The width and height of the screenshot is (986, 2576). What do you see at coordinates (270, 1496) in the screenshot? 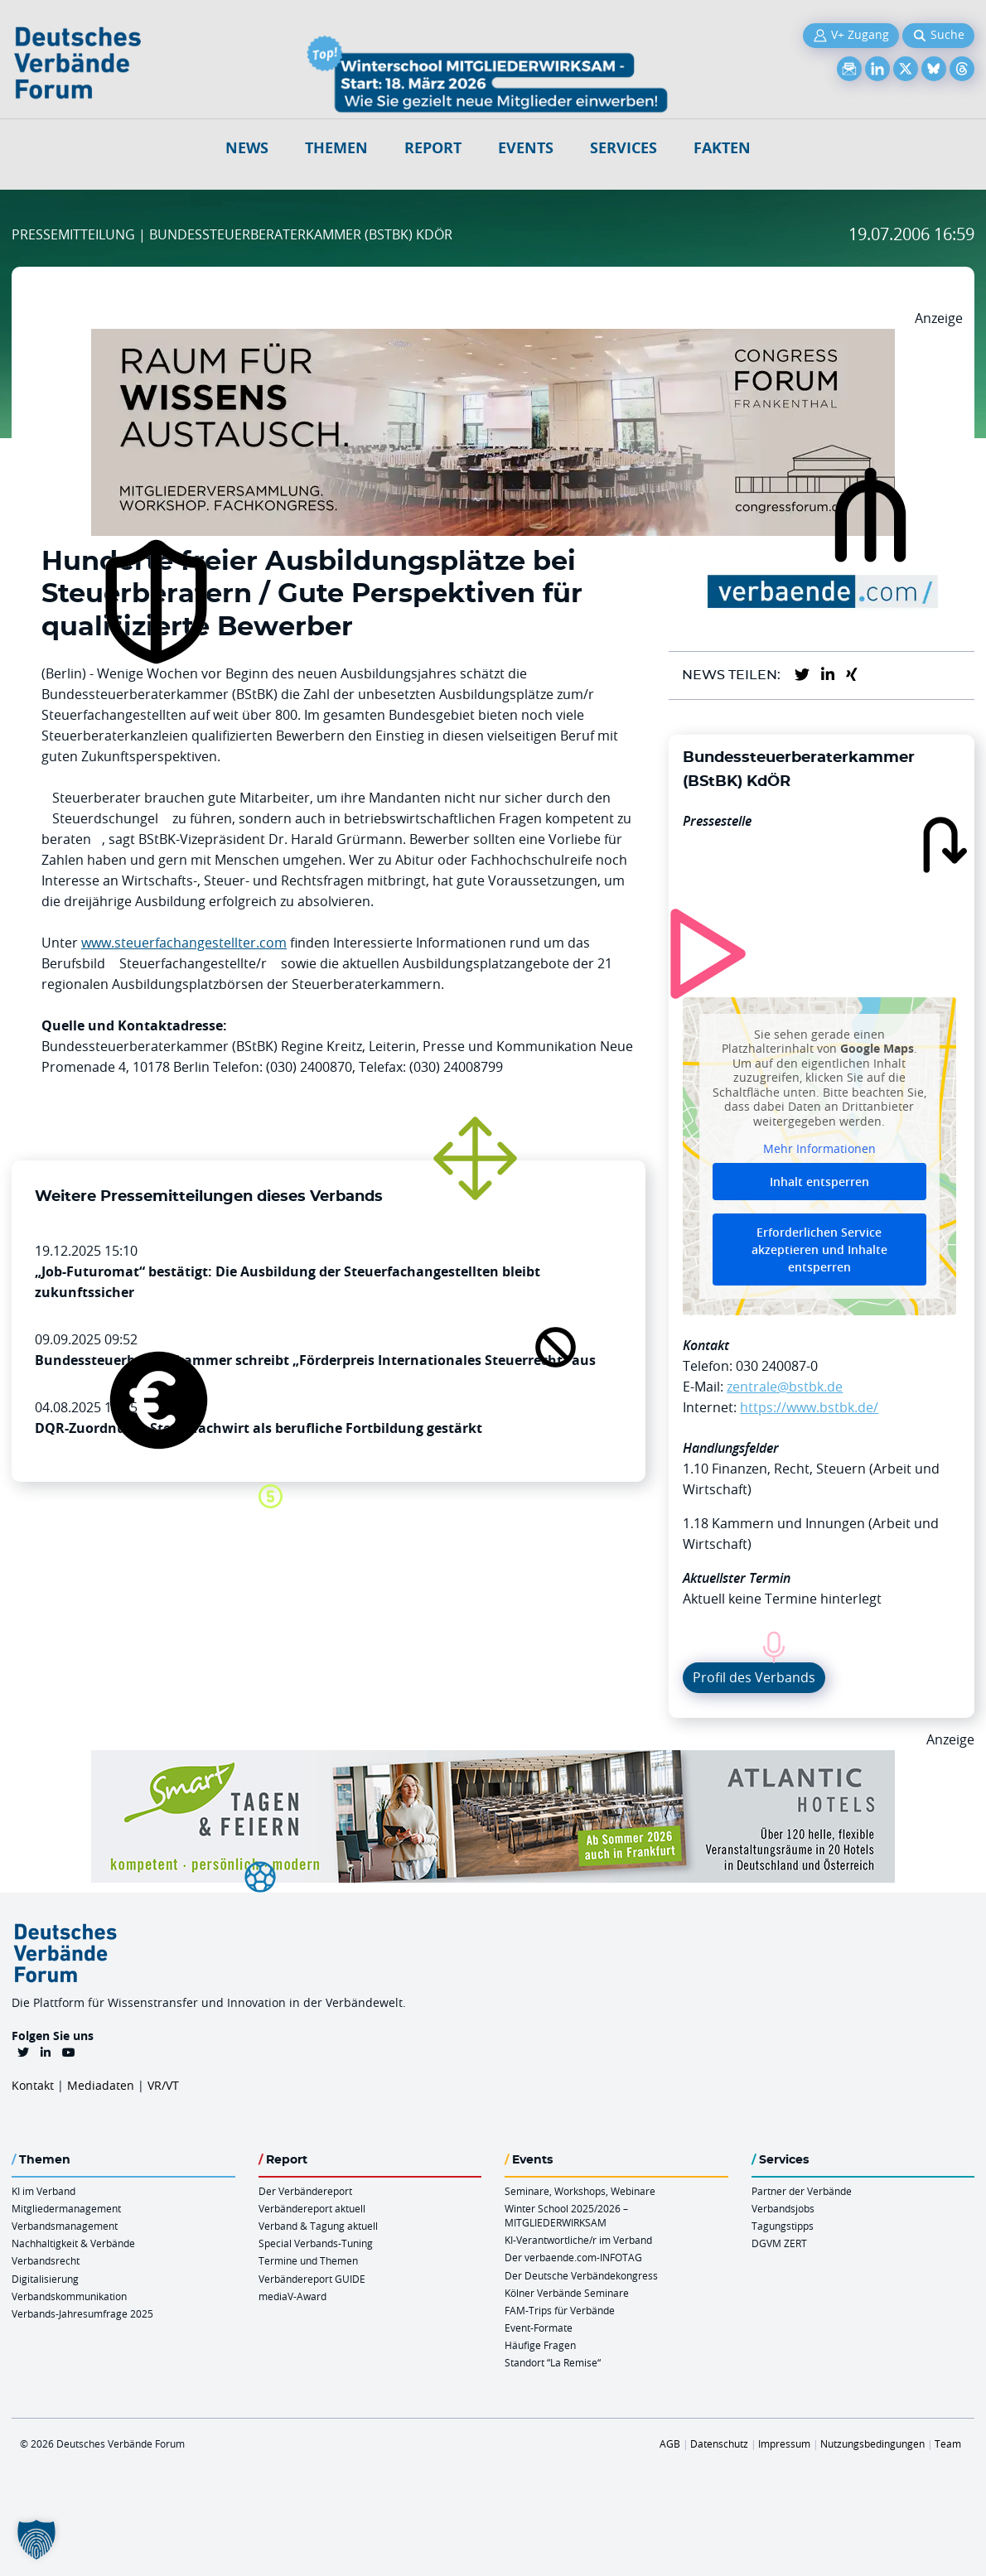
I see `step 5 in a multi-step process` at bounding box center [270, 1496].